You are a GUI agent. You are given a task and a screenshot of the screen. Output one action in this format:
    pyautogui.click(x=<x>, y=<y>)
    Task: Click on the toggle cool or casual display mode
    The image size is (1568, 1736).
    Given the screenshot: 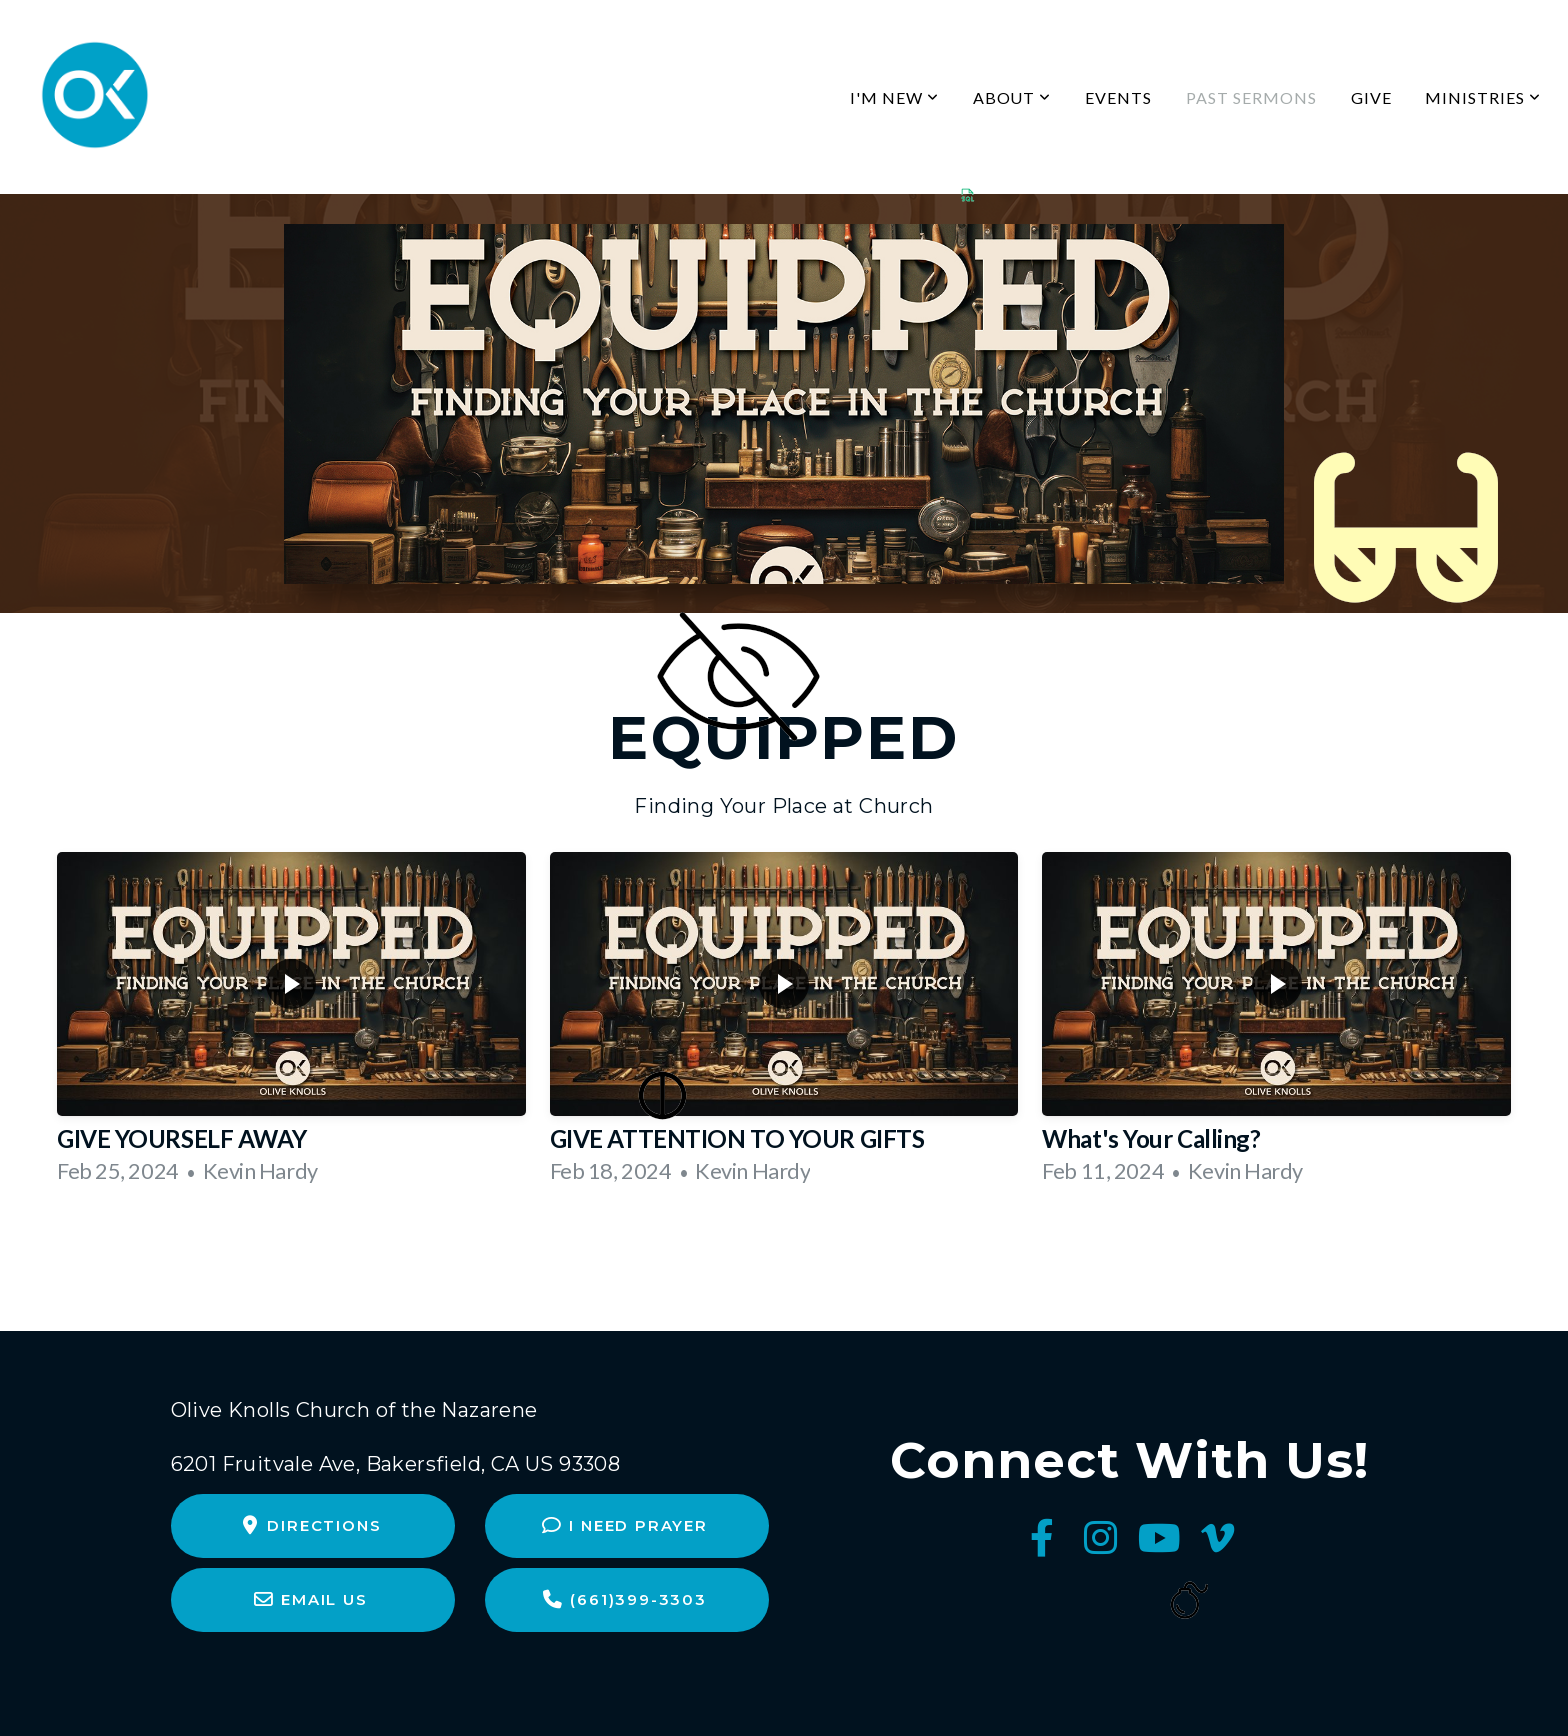 What is the action you would take?
    pyautogui.click(x=1406, y=531)
    